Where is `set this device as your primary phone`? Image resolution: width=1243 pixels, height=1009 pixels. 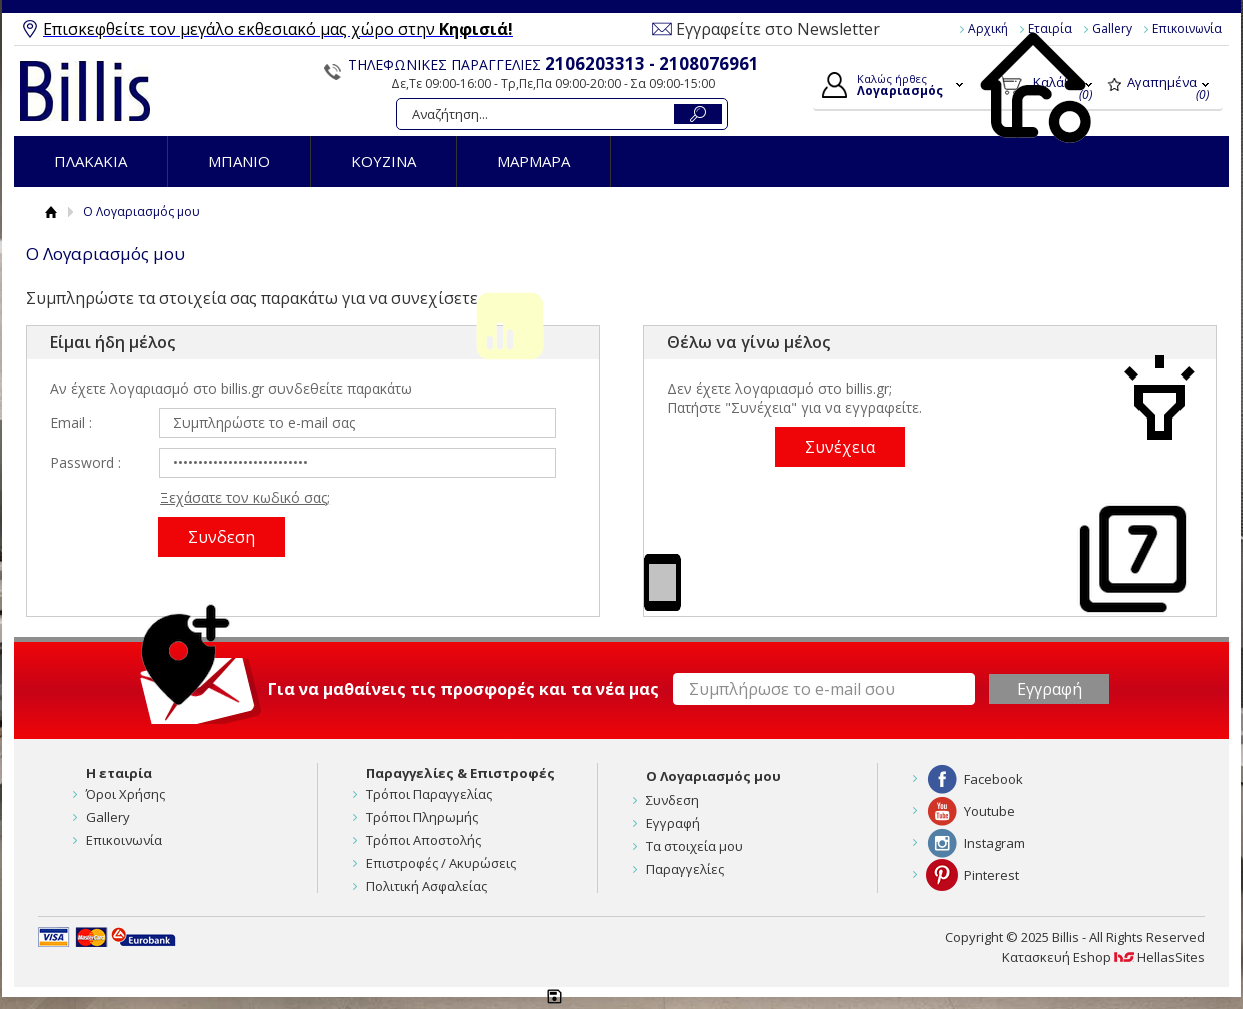 set this device as your primary phone is located at coordinates (662, 582).